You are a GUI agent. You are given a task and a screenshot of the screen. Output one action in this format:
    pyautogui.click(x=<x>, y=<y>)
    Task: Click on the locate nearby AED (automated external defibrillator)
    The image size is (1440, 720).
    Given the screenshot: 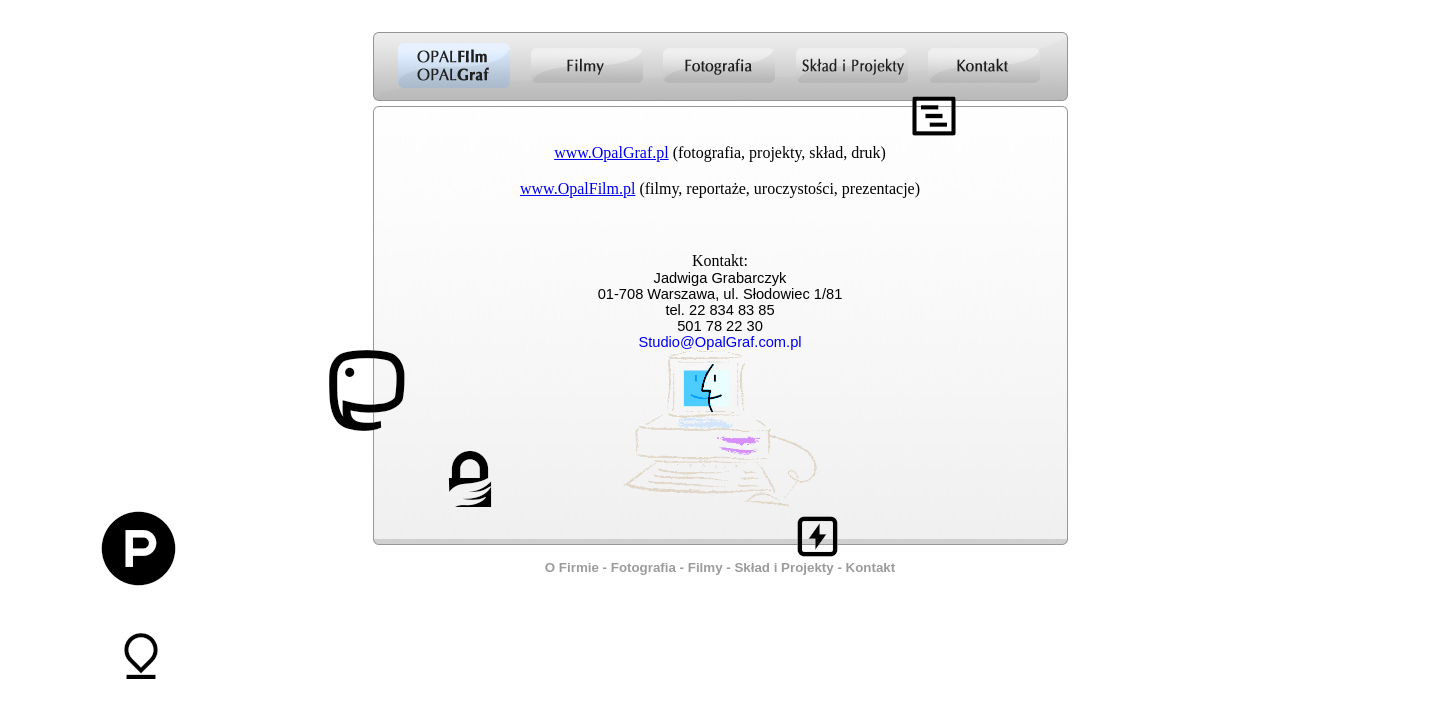 What is the action you would take?
    pyautogui.click(x=817, y=536)
    